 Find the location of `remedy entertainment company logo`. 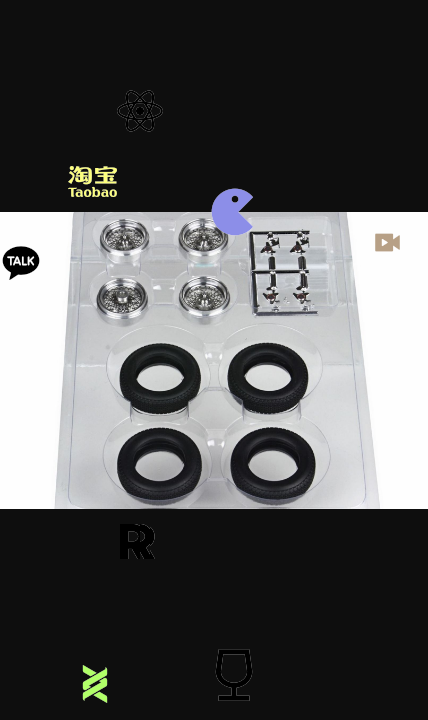

remedy entertainment company logo is located at coordinates (137, 541).